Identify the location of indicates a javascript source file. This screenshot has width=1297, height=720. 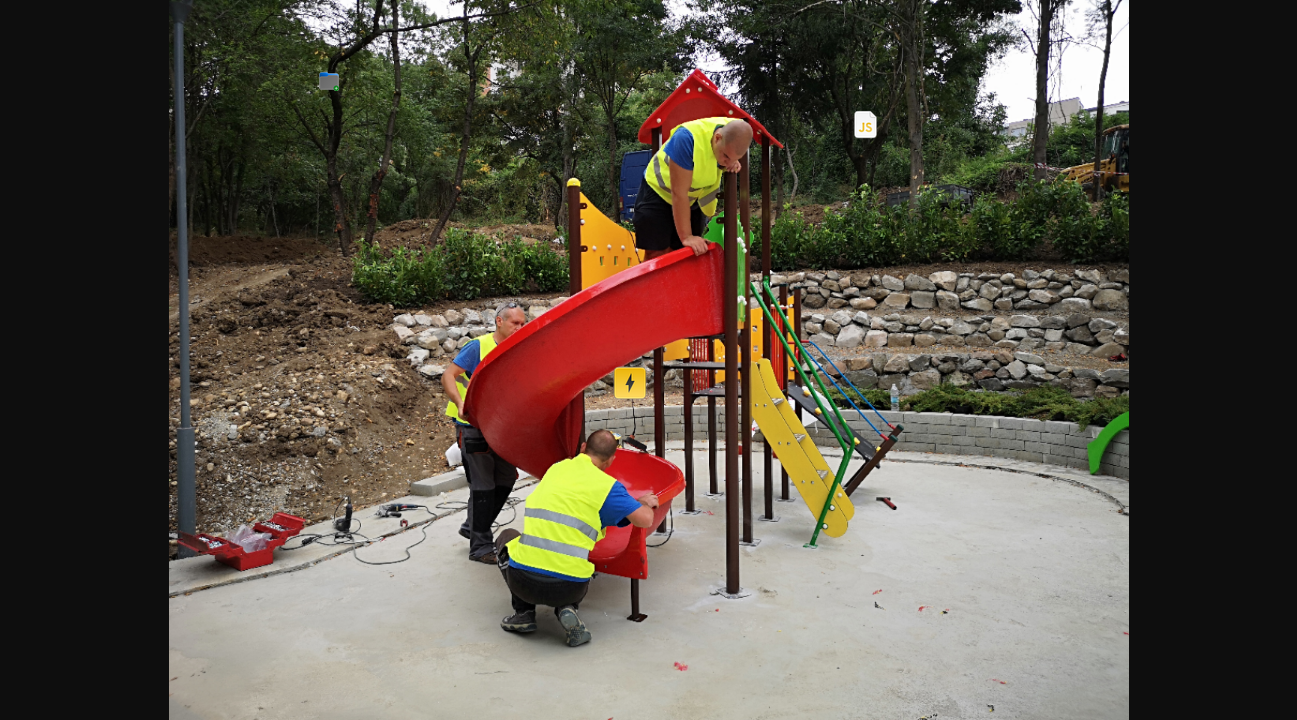
(865, 124).